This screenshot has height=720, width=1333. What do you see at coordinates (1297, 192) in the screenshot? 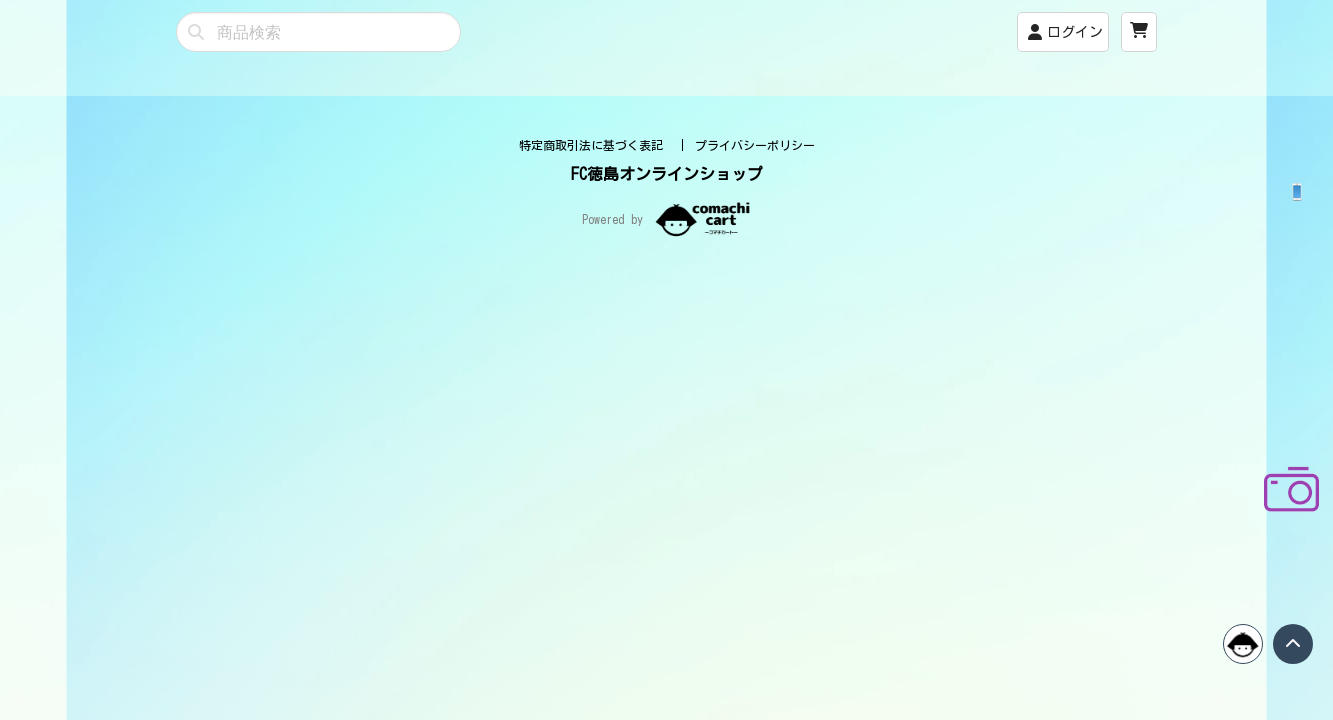
I see `connect or sync an iPhone device` at bounding box center [1297, 192].